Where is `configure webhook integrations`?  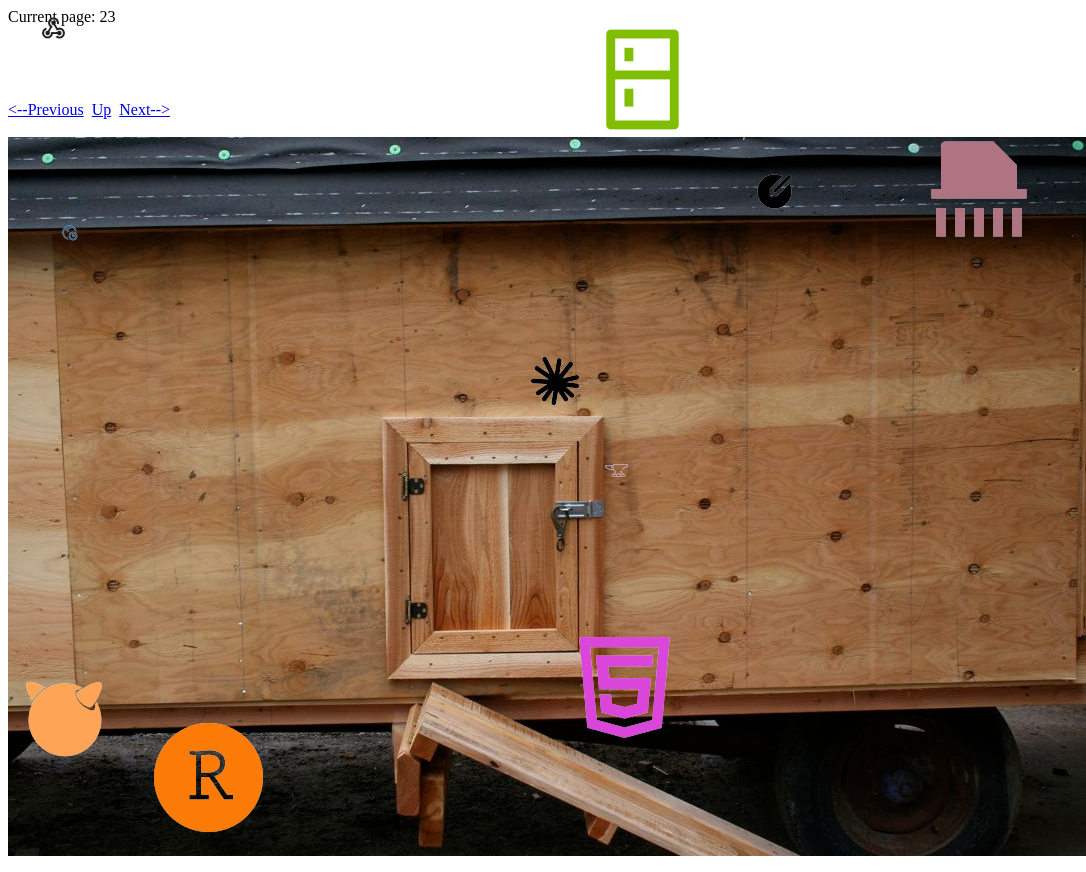
configure webhook integrations is located at coordinates (53, 28).